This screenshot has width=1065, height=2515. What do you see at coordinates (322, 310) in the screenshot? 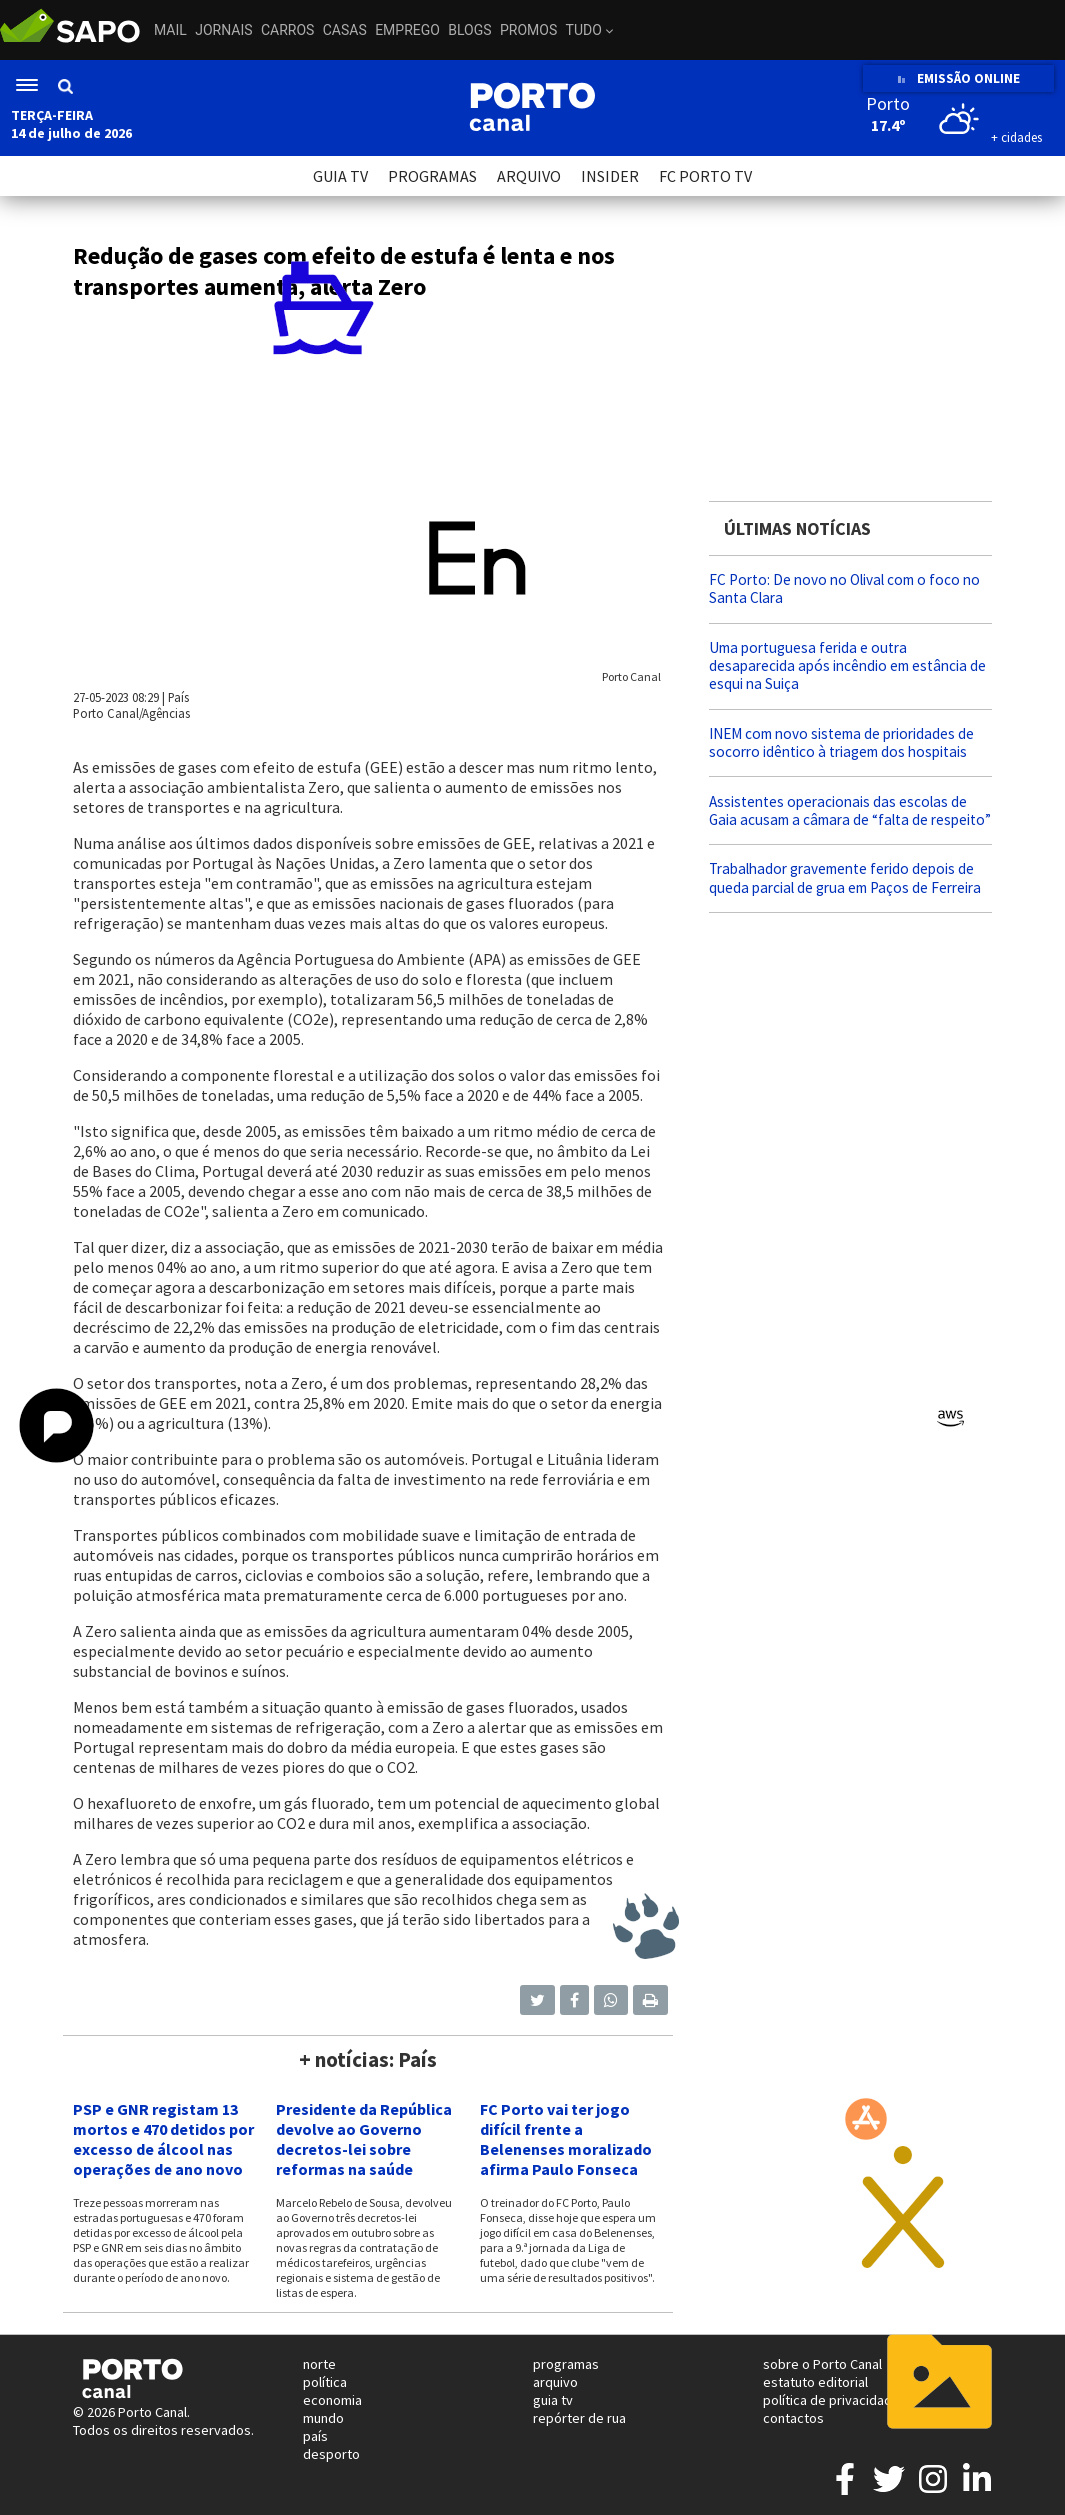
I see `view nearby ports or maritime locations` at bounding box center [322, 310].